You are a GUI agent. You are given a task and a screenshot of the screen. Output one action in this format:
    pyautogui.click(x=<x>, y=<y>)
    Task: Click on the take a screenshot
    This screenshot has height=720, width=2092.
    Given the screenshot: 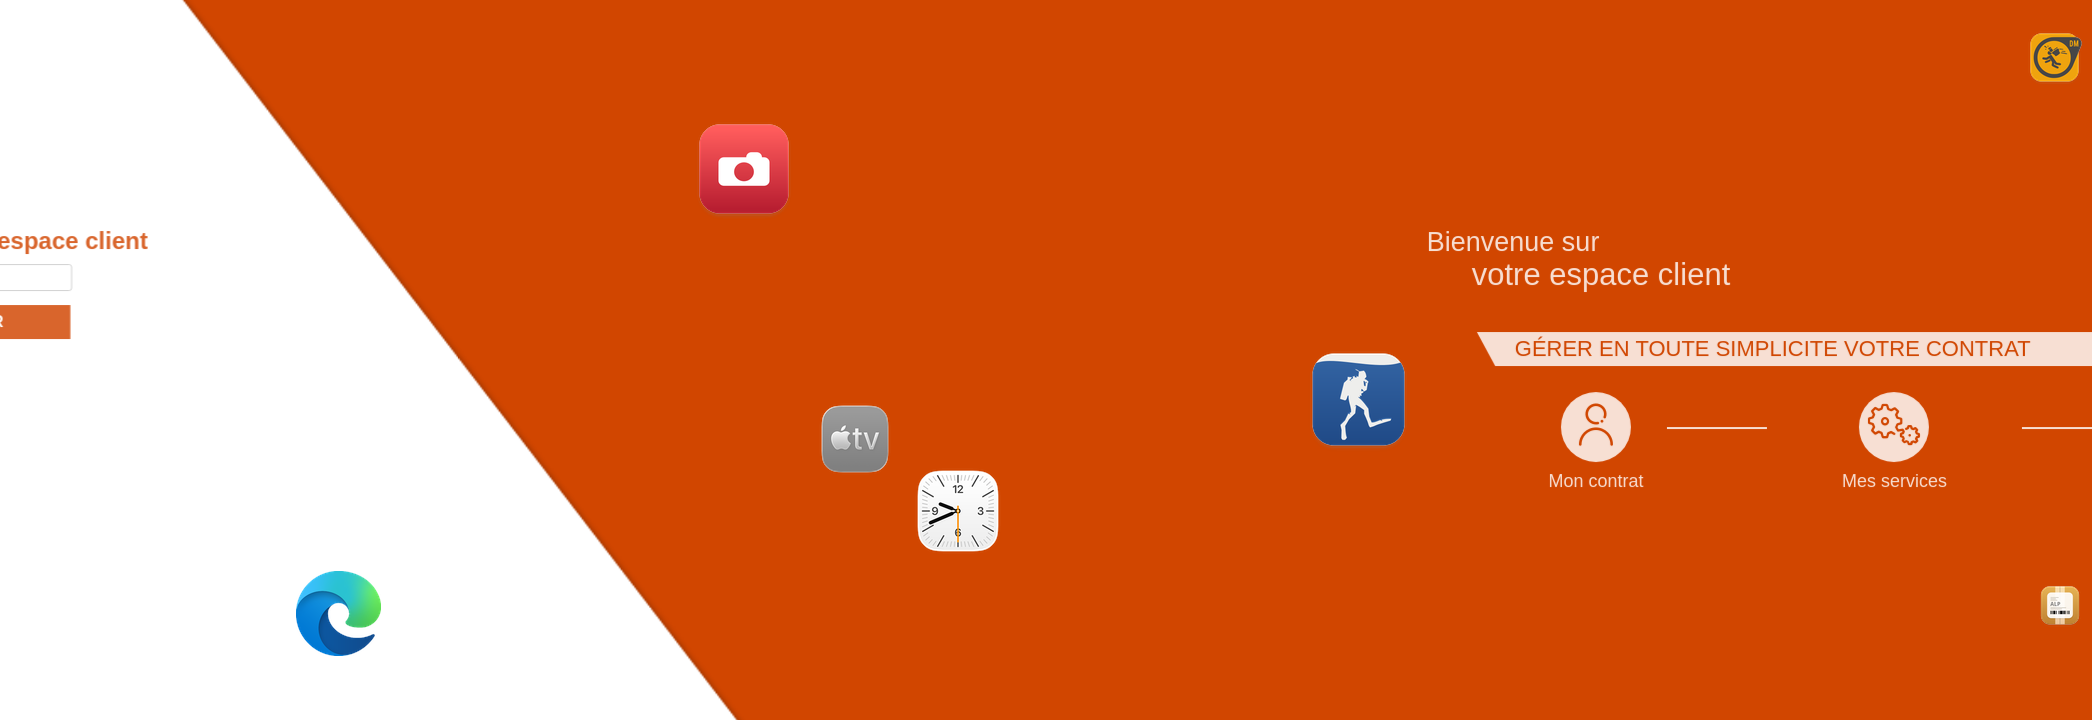 What is the action you would take?
    pyautogui.click(x=744, y=169)
    